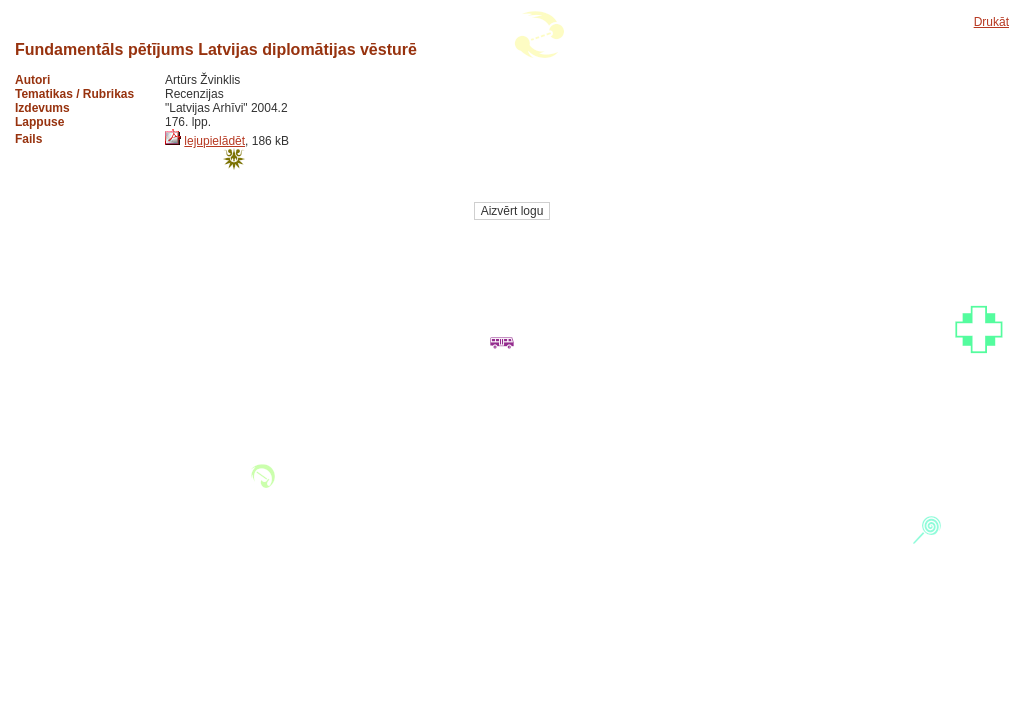  I want to click on select bolas as your weapon or tool, so click(539, 35).